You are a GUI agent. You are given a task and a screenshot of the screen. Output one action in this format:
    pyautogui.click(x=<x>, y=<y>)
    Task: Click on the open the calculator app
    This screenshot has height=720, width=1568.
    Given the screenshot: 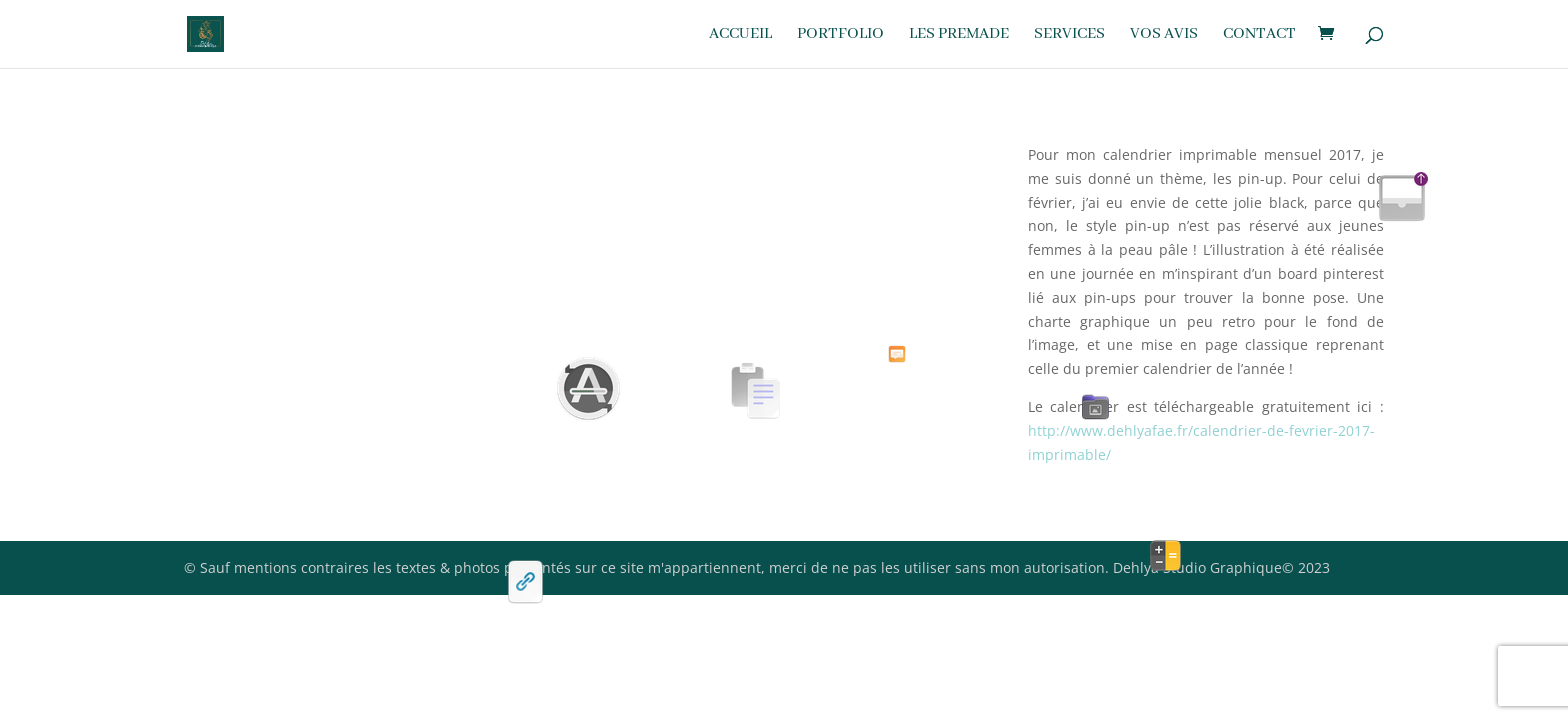 What is the action you would take?
    pyautogui.click(x=1165, y=555)
    